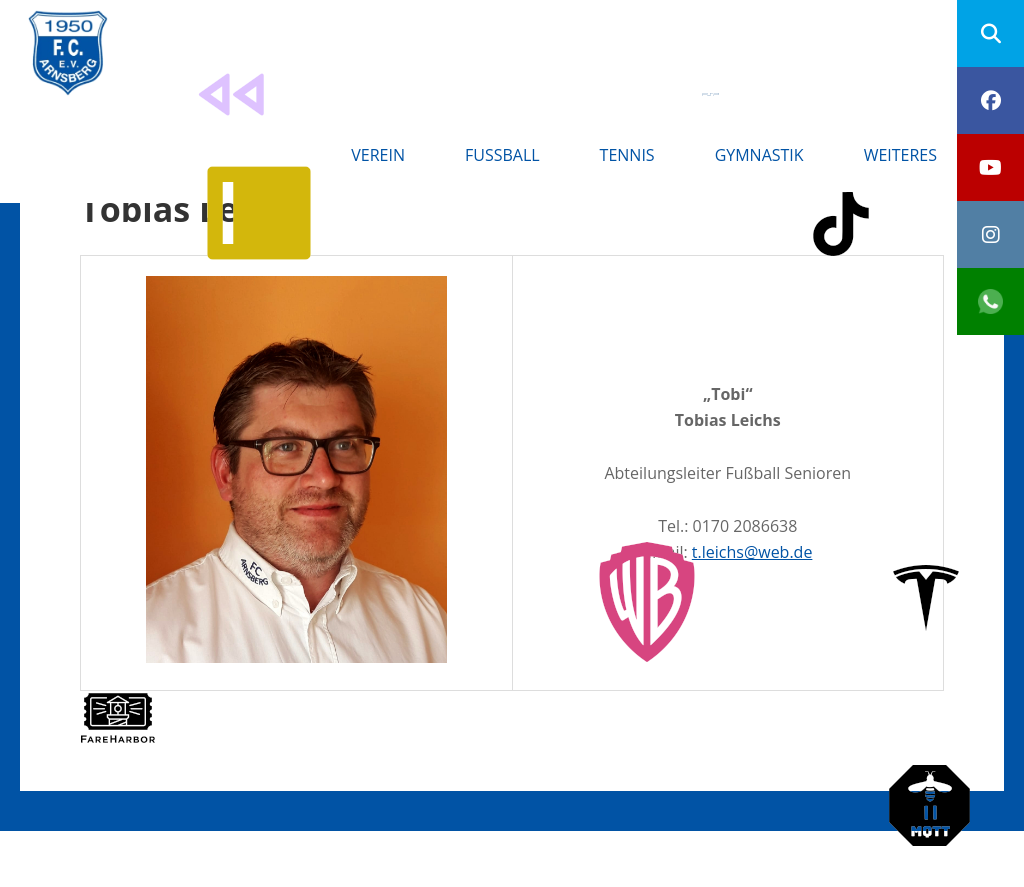 The image size is (1024, 887). Describe the element at coordinates (647, 602) in the screenshot. I see `warner bros. official logo` at that location.